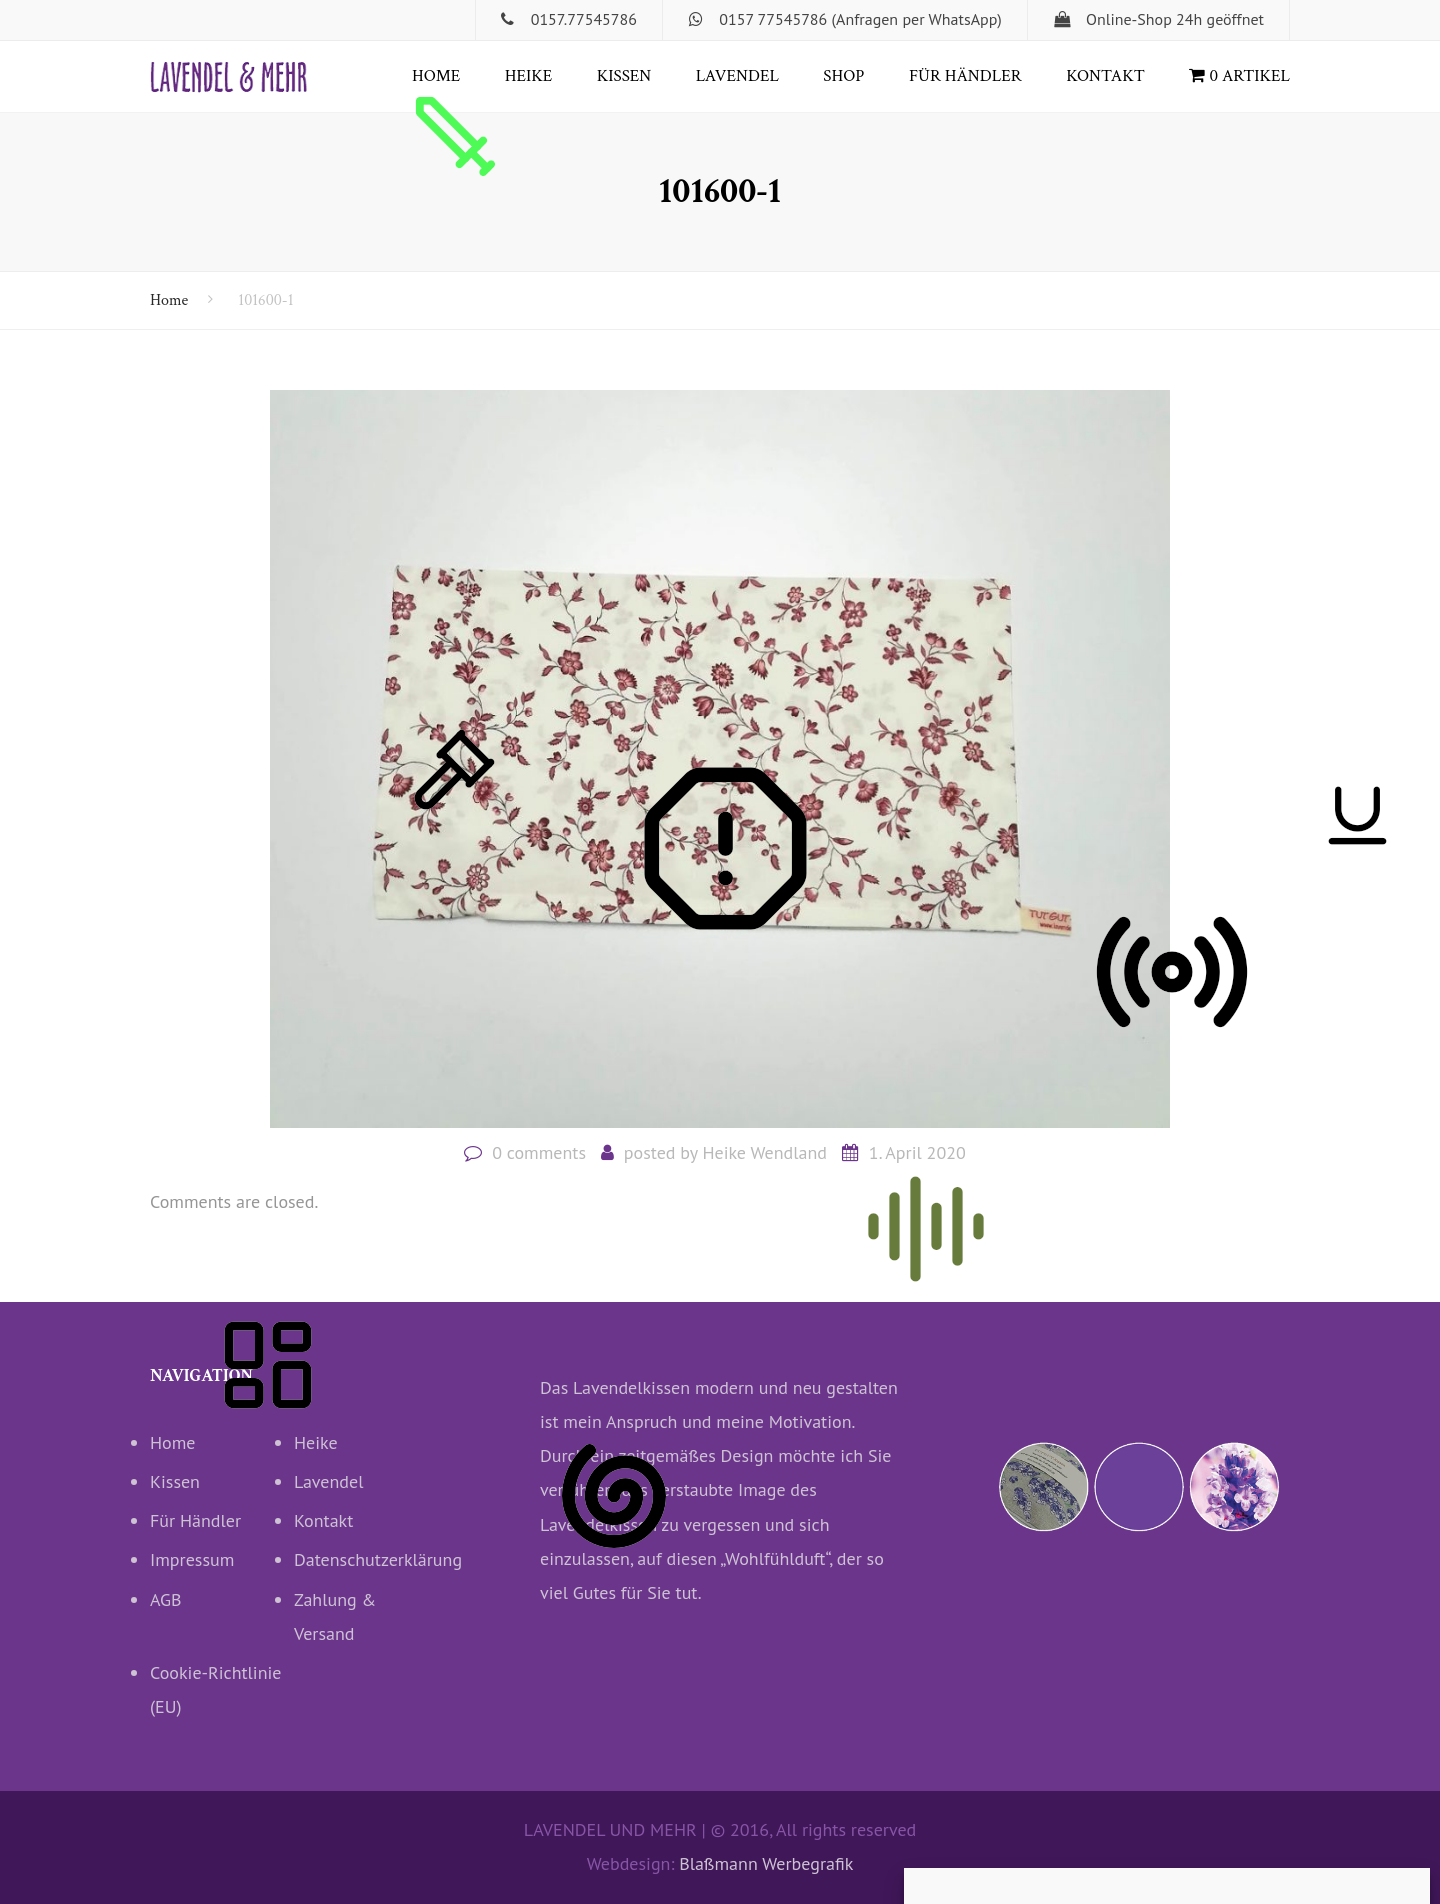  Describe the element at coordinates (1172, 972) in the screenshot. I see `access radio or audio streaming` at that location.